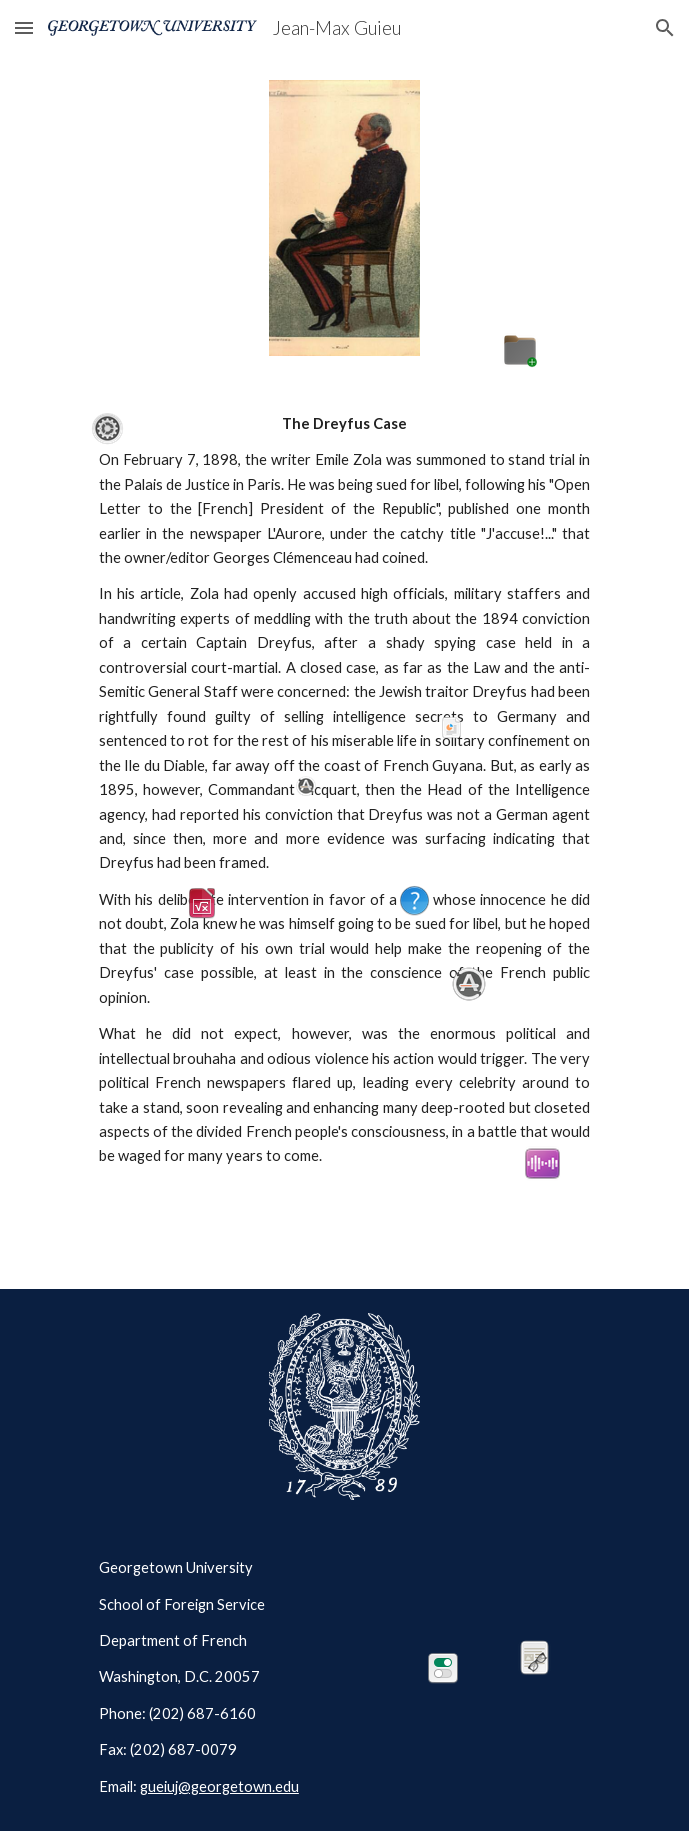  I want to click on open the audio recorder app, so click(542, 1163).